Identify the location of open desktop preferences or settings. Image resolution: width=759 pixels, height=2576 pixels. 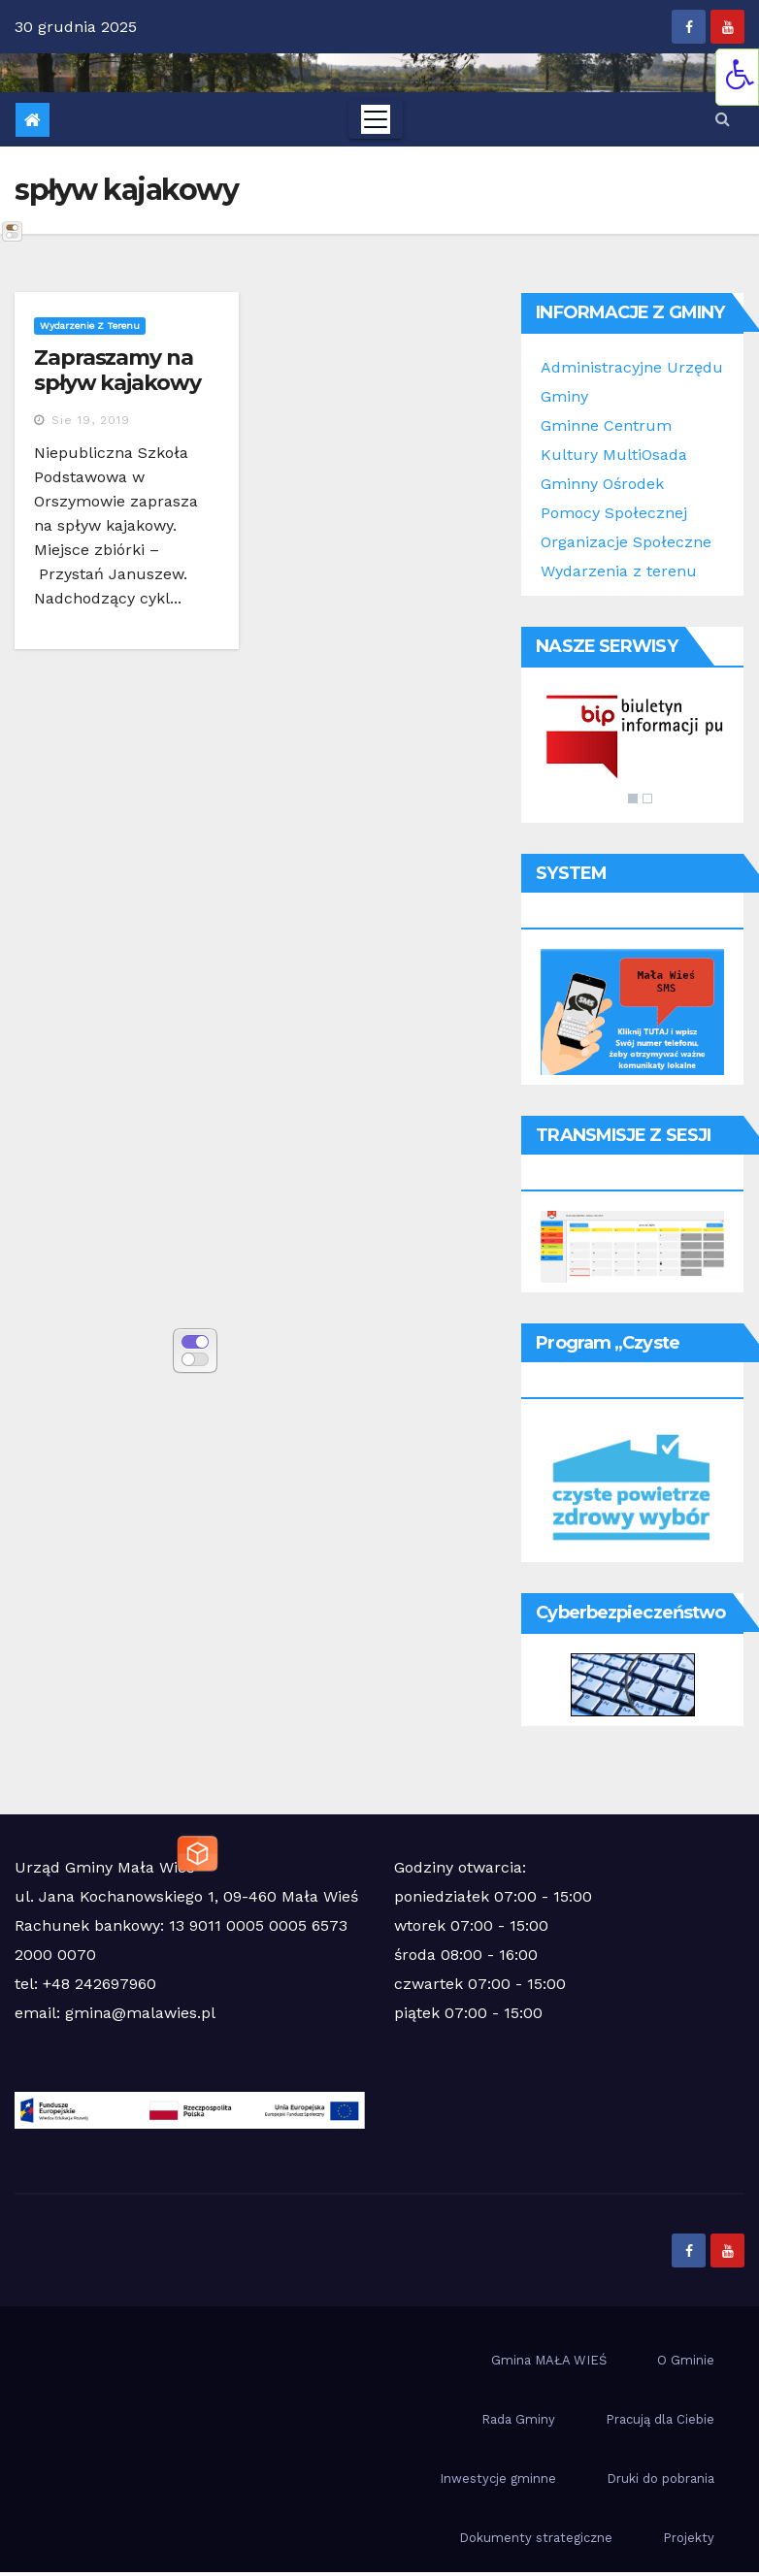
(195, 1351).